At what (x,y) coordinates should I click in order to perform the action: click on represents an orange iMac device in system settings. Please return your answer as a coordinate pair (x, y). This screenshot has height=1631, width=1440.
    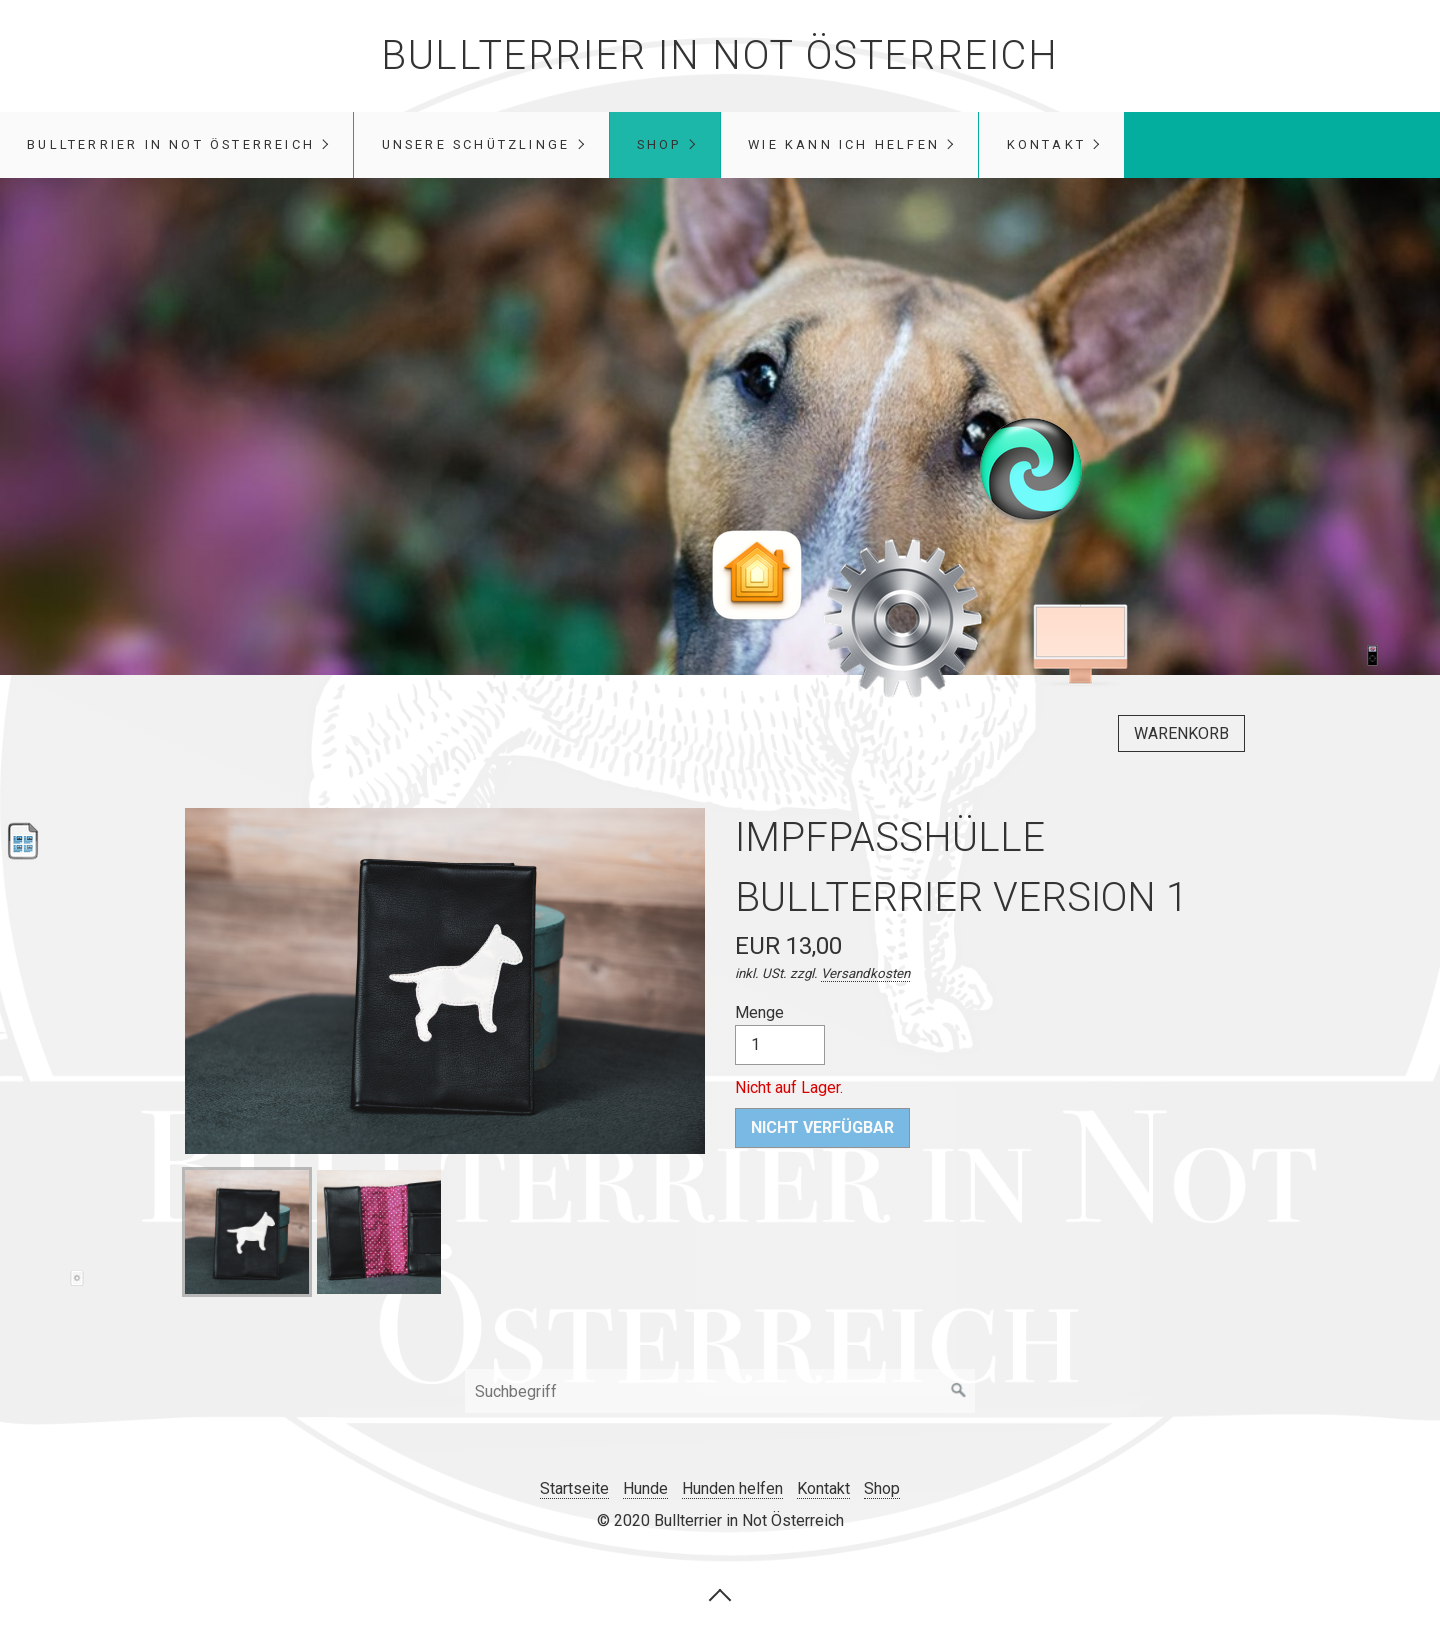
    Looking at the image, I should click on (1080, 642).